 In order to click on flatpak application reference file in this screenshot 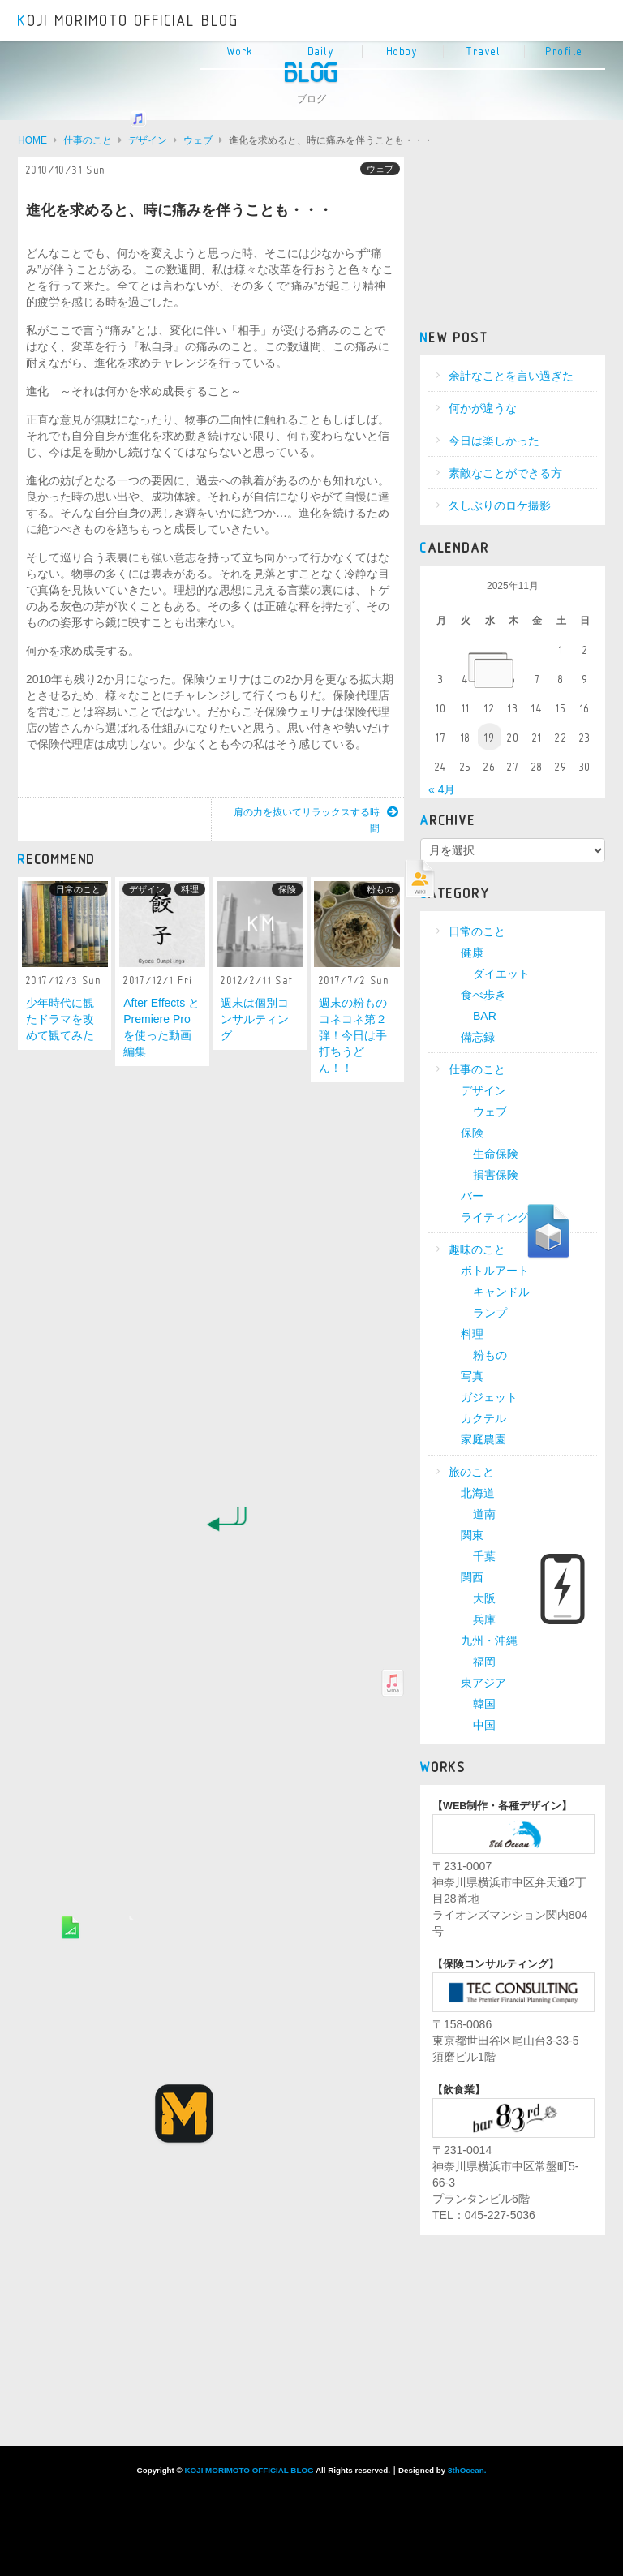, I will do `click(548, 1231)`.